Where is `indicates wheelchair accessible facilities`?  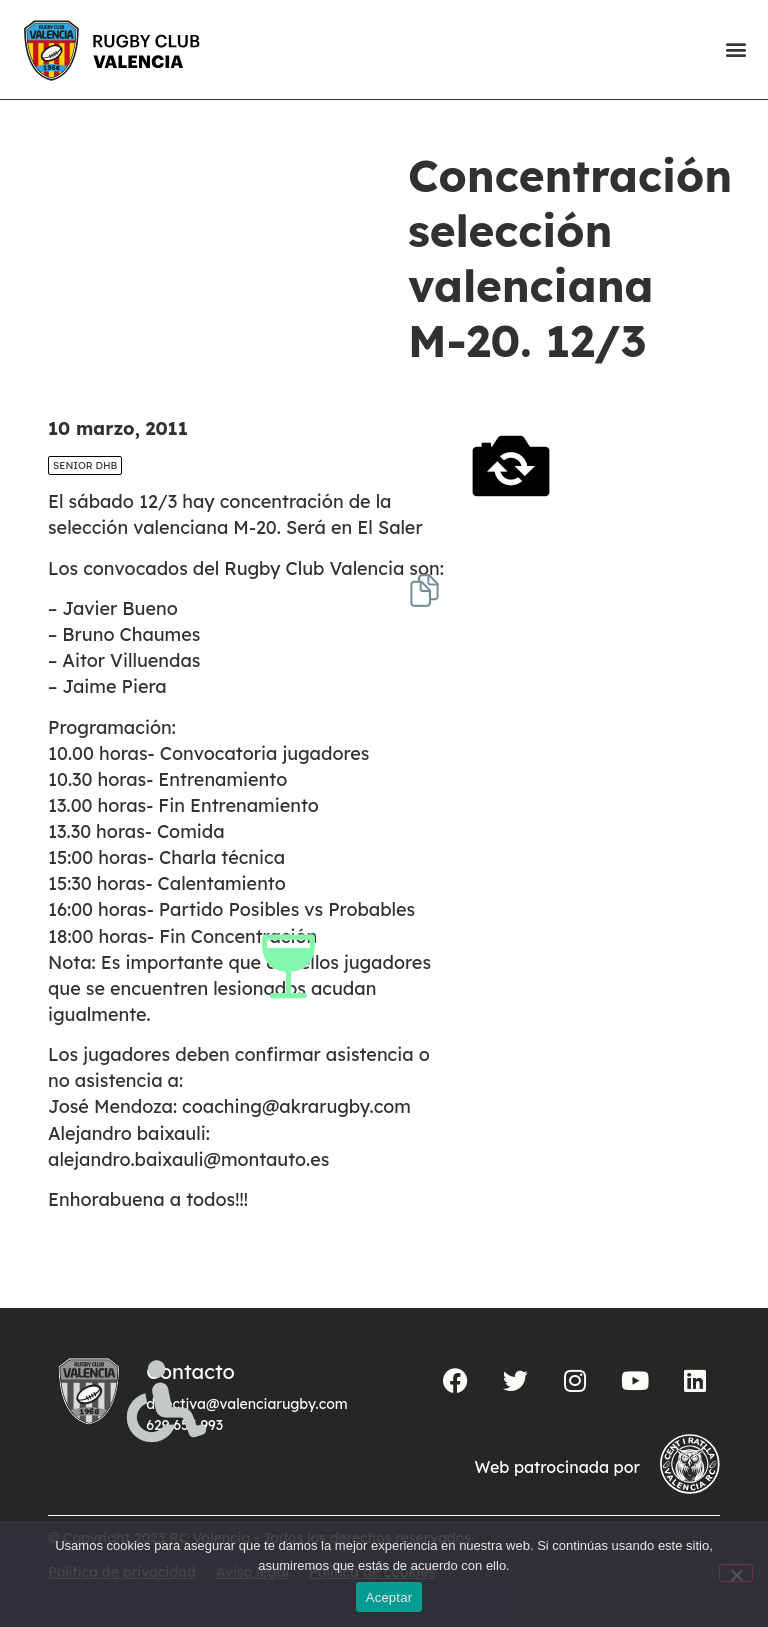 indicates wheelchair accessible facilities is located at coordinates (166, 1402).